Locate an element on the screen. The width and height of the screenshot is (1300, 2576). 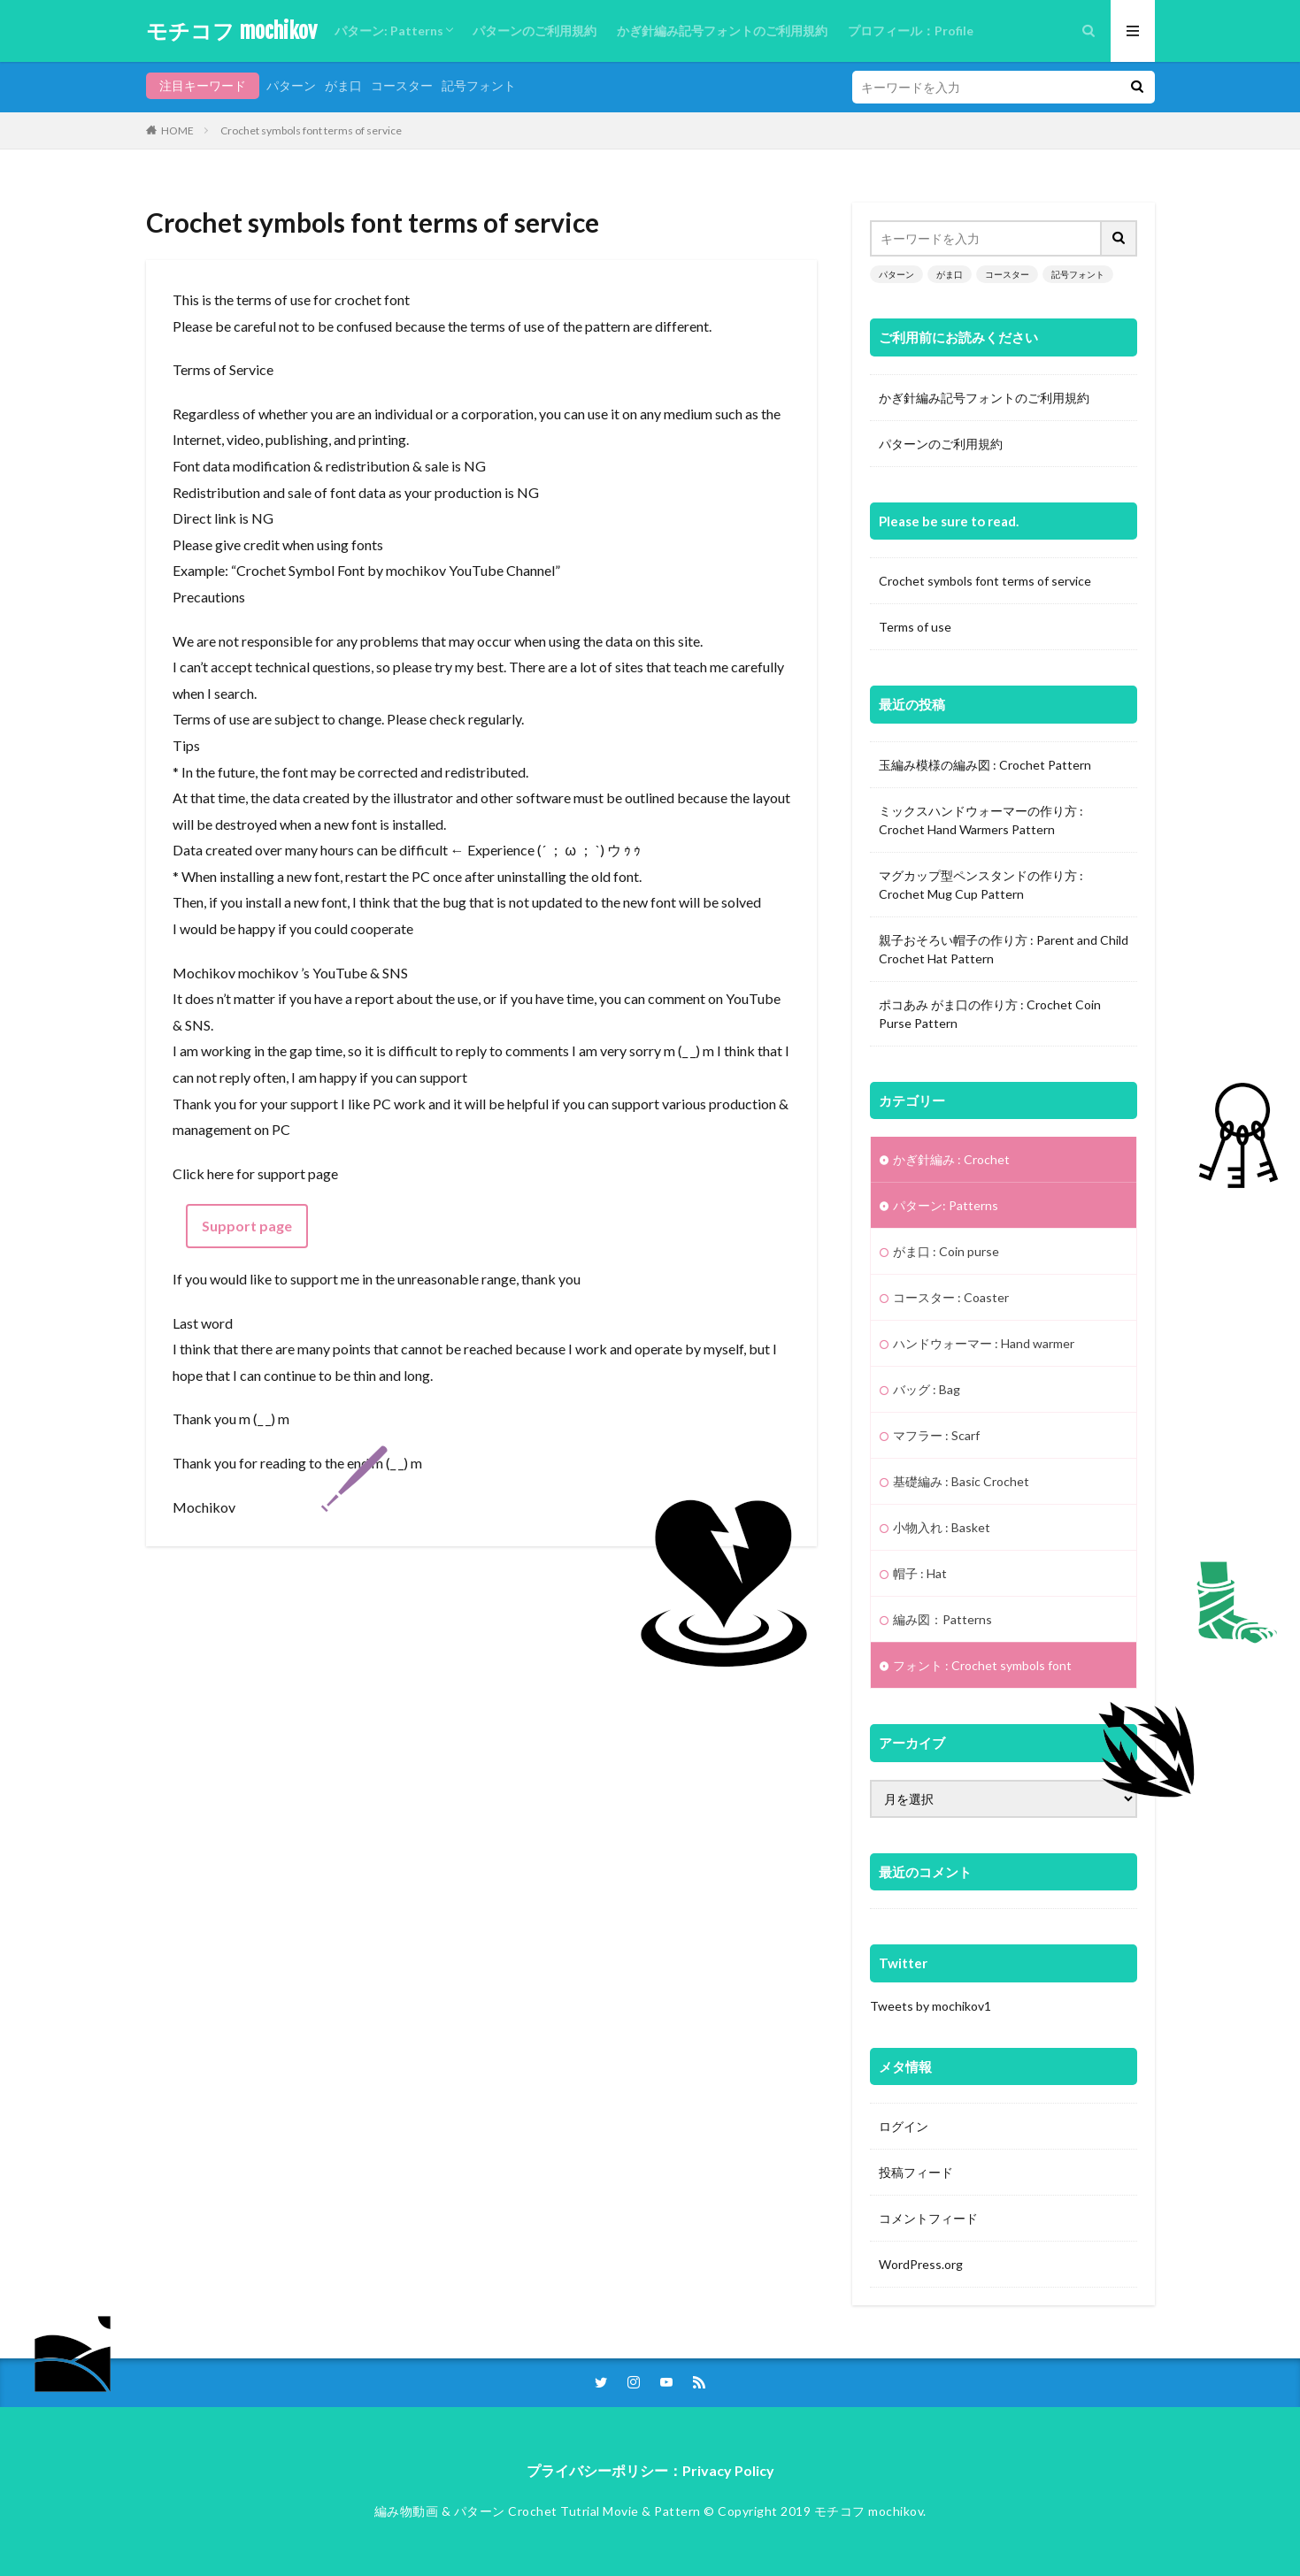
indicates a swift or speed-enhanced attack ability is located at coordinates (1147, 1750).